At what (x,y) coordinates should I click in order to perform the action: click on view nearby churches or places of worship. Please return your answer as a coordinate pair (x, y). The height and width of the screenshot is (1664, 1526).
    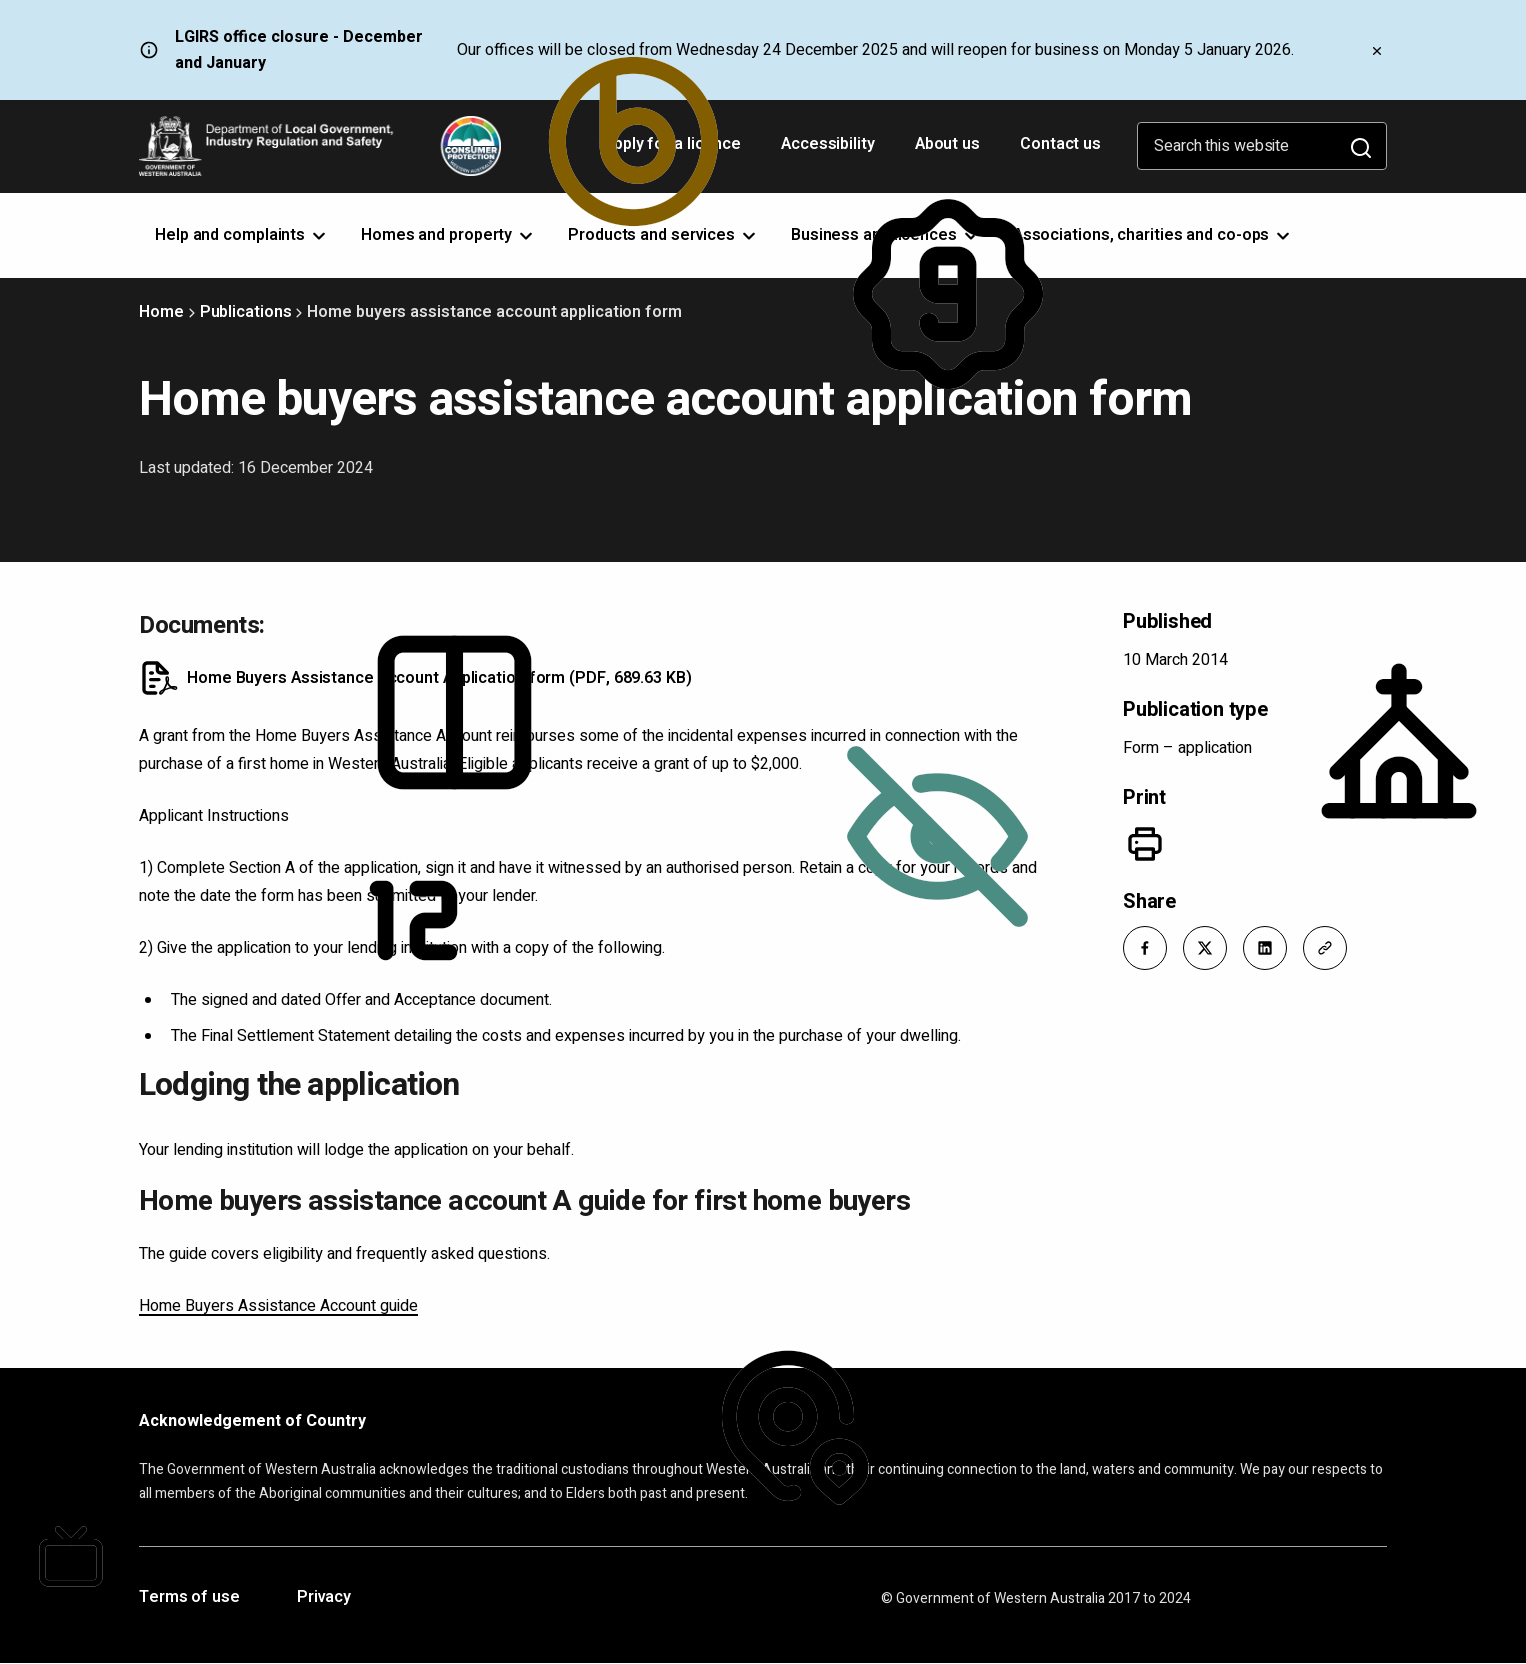
    Looking at the image, I should click on (1399, 741).